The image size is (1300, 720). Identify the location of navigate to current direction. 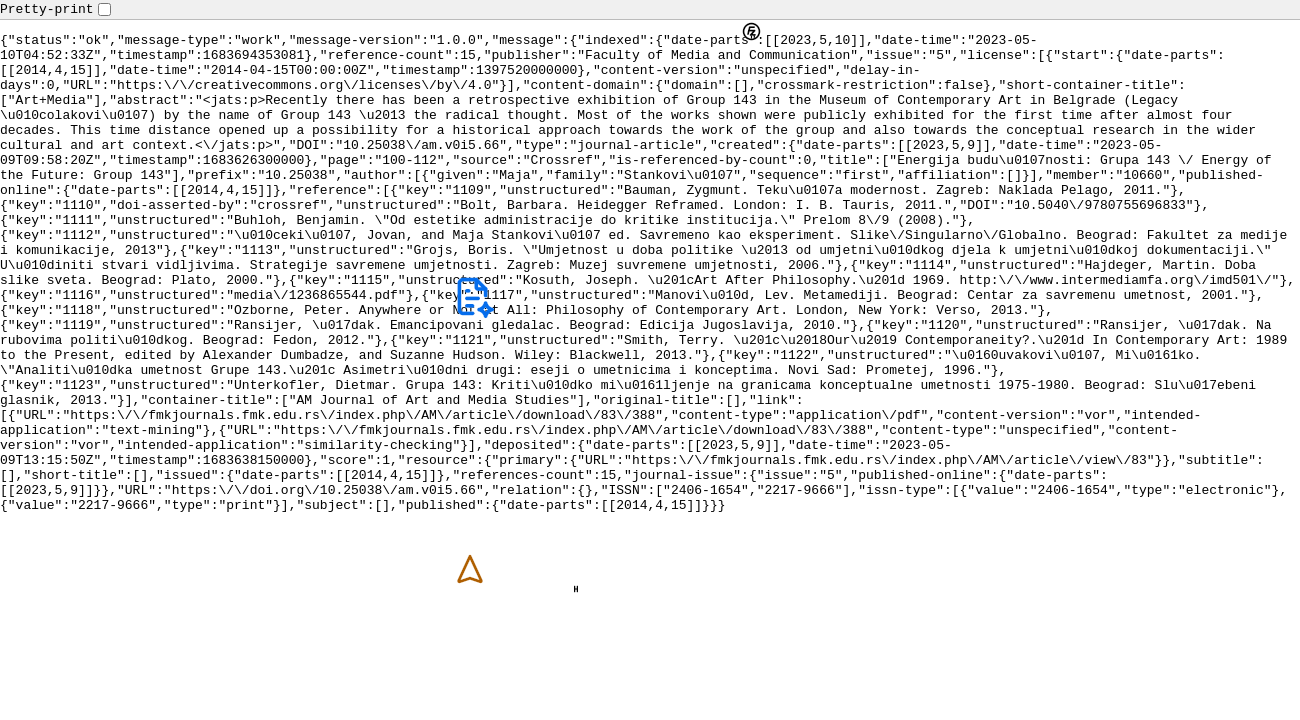
(470, 569).